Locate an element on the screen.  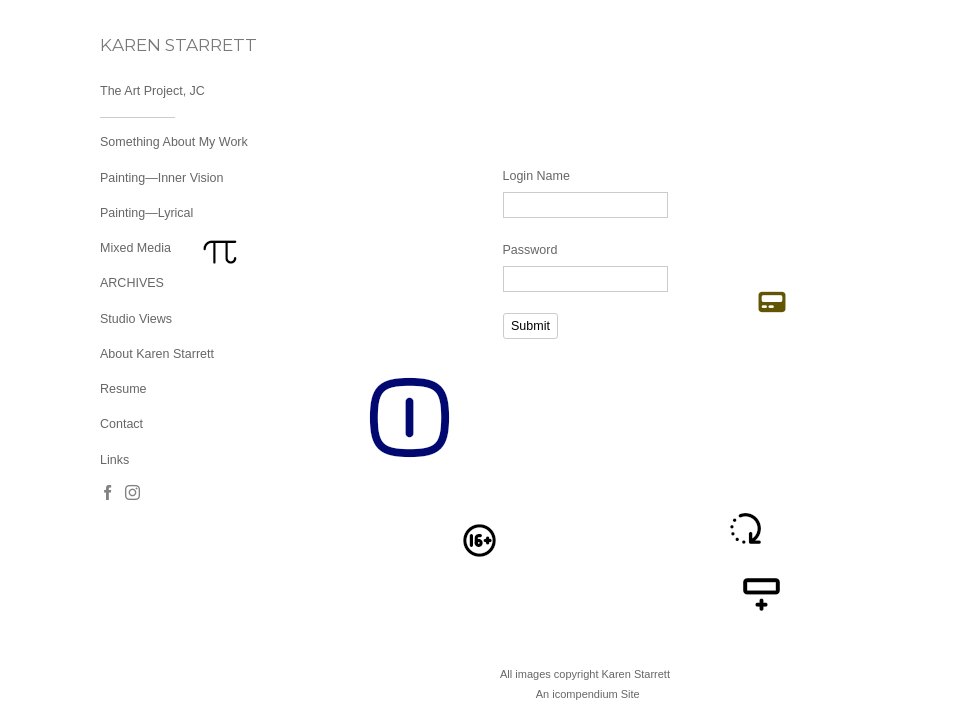
rotate image clockwise is located at coordinates (745, 528).